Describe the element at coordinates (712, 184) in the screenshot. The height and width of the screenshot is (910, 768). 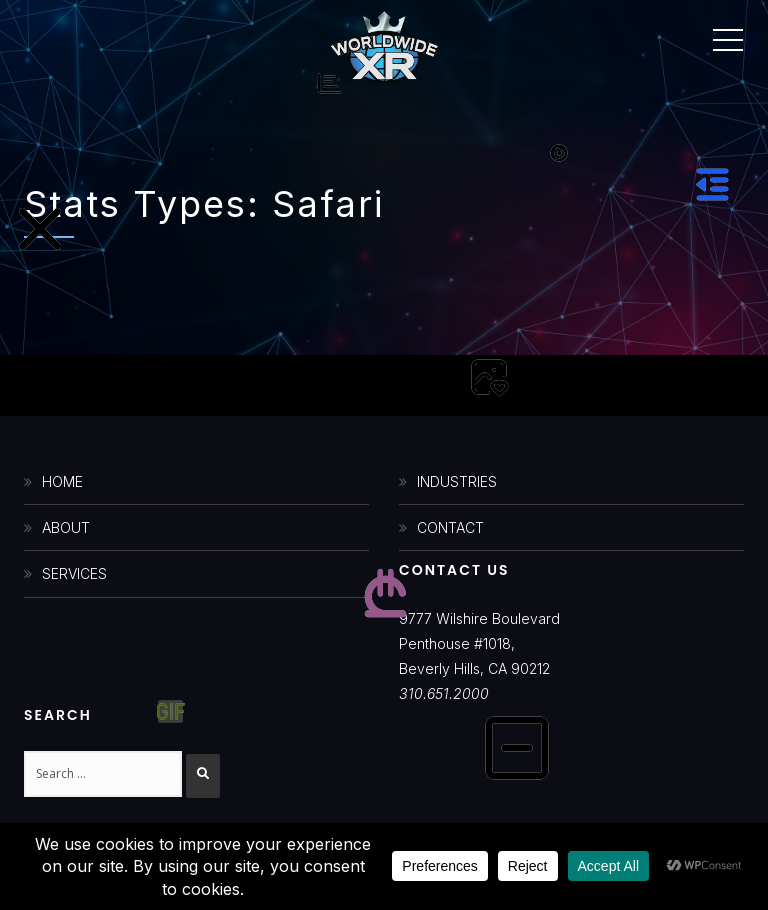
I see `decrease text indentation` at that location.